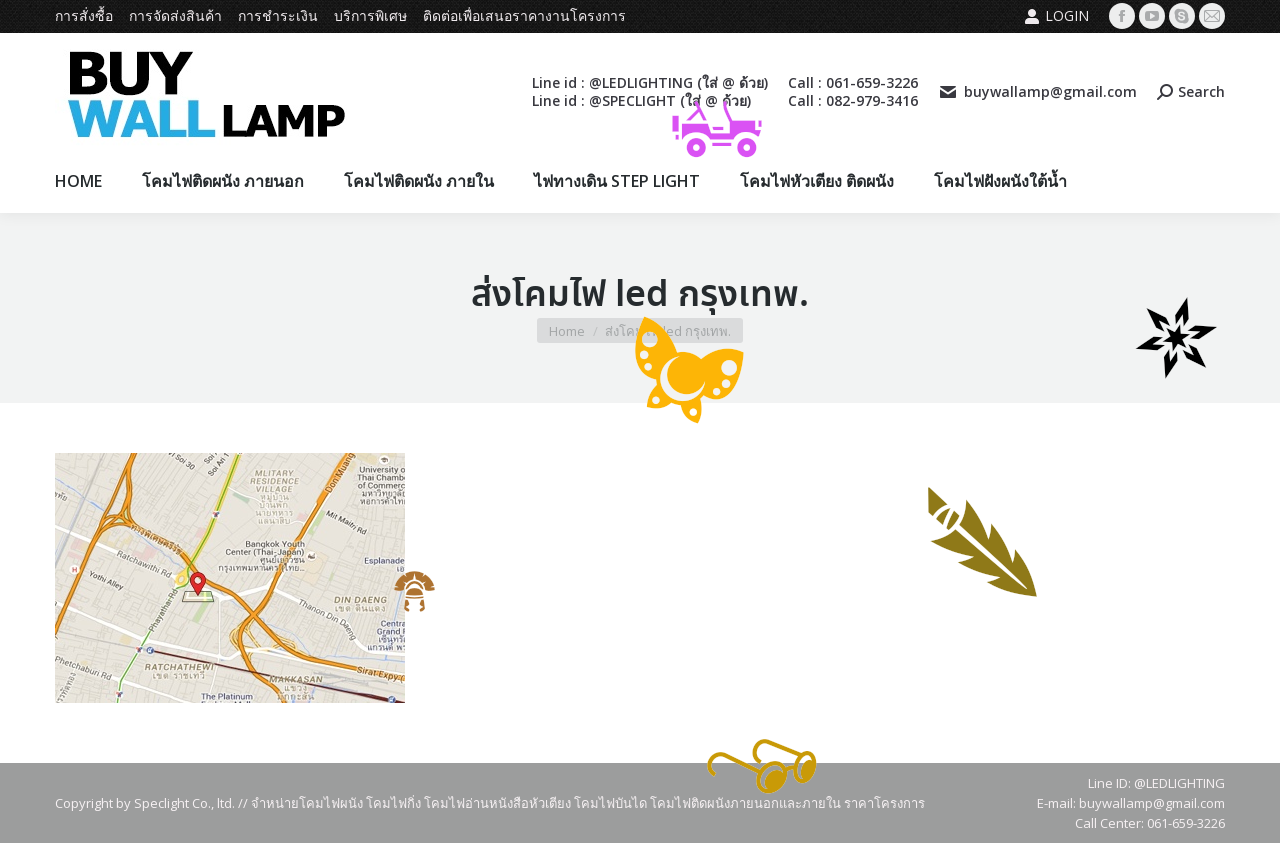 The width and height of the screenshot is (1280, 843). I want to click on select fairy character class or type, so click(689, 369).